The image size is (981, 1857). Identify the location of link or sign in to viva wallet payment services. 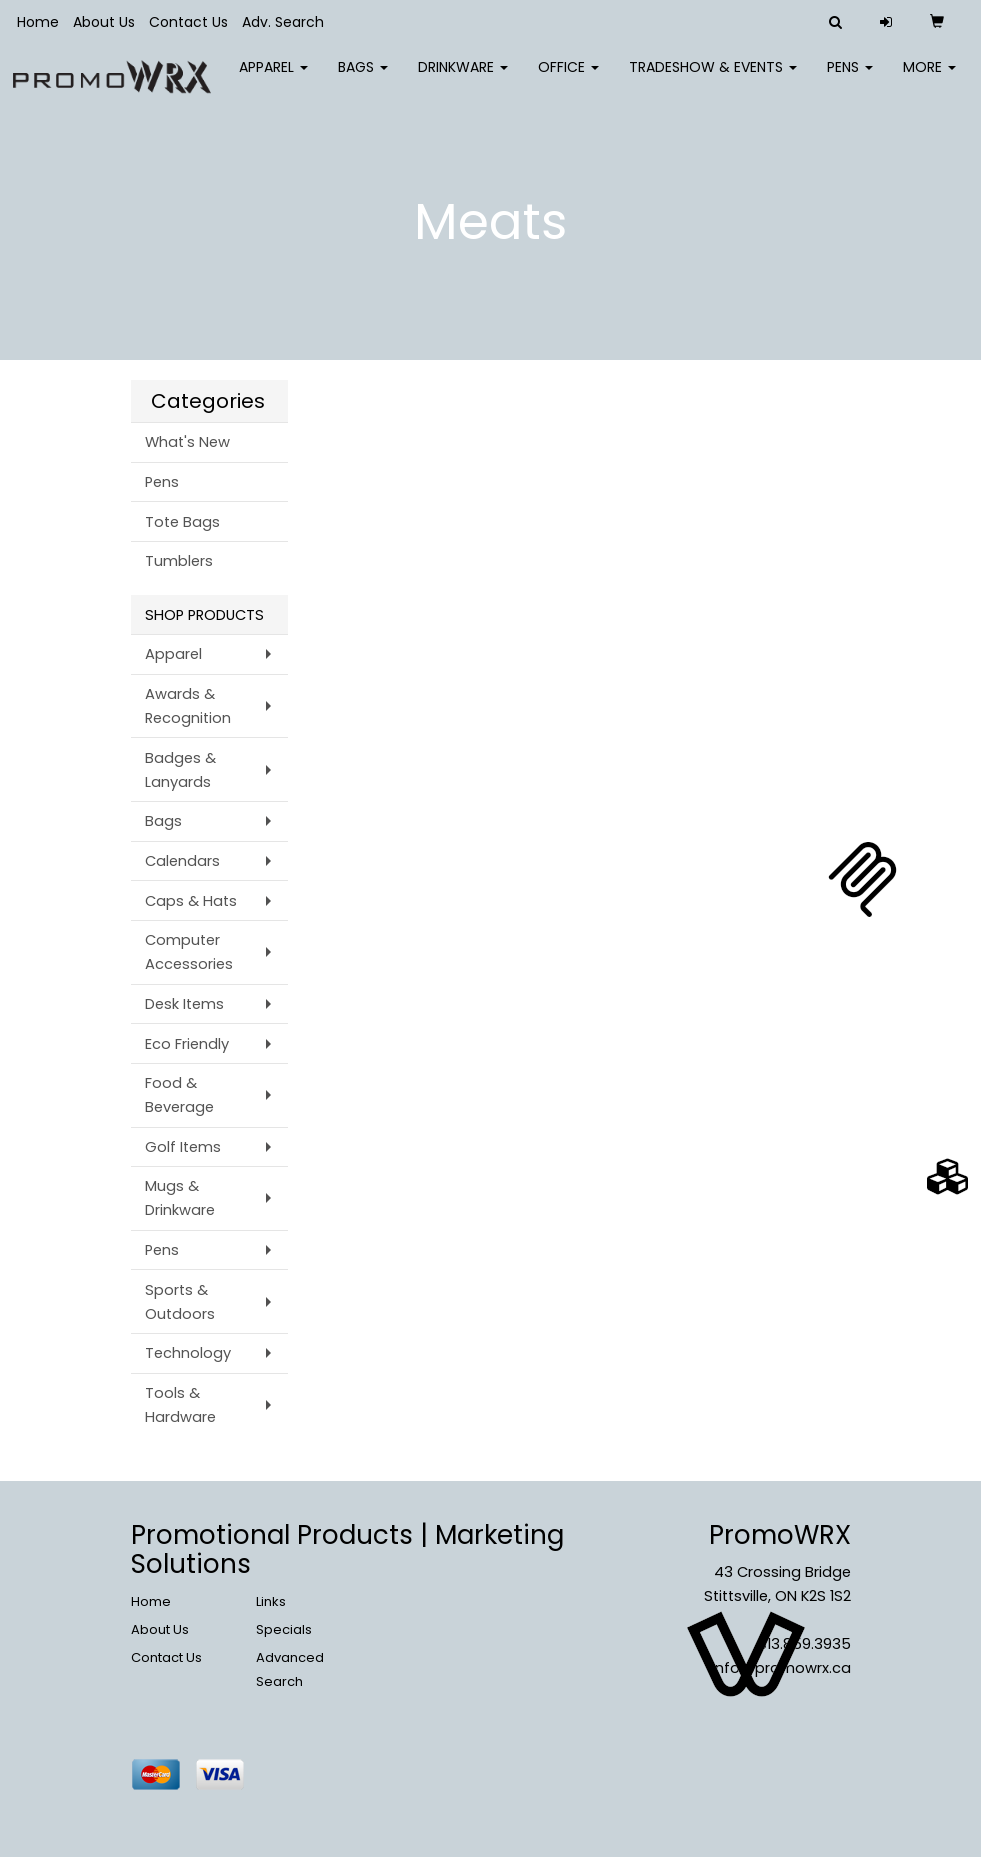
(746, 1654).